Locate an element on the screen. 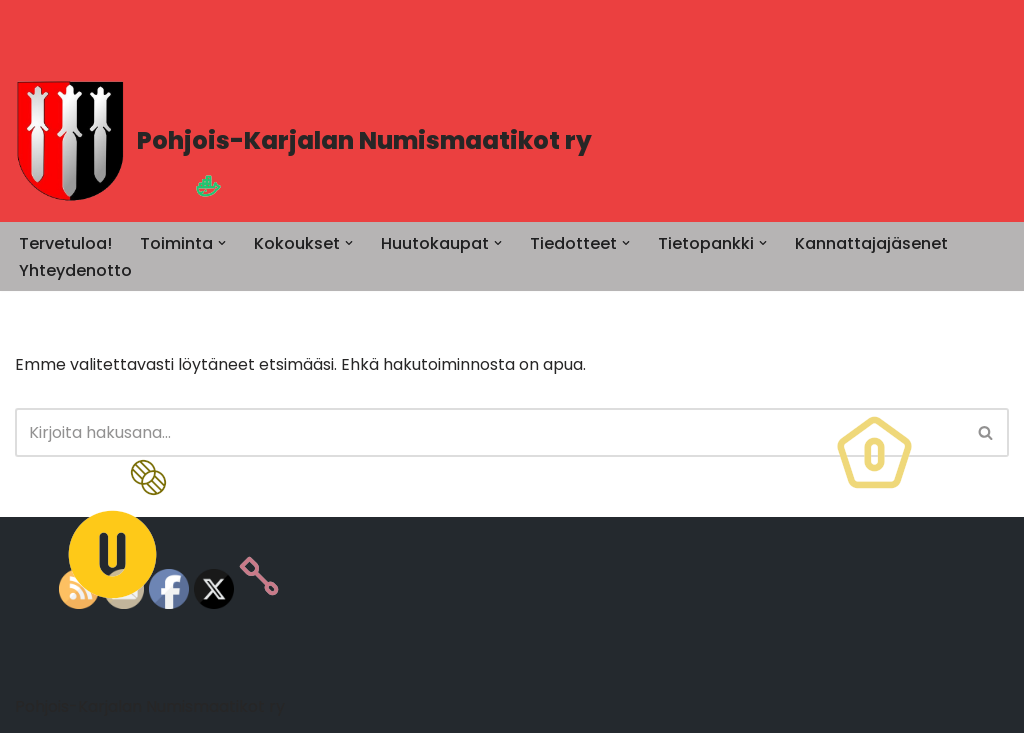 The width and height of the screenshot is (1024, 733). indicates item zero or starting position in a sequence is located at coordinates (874, 454).